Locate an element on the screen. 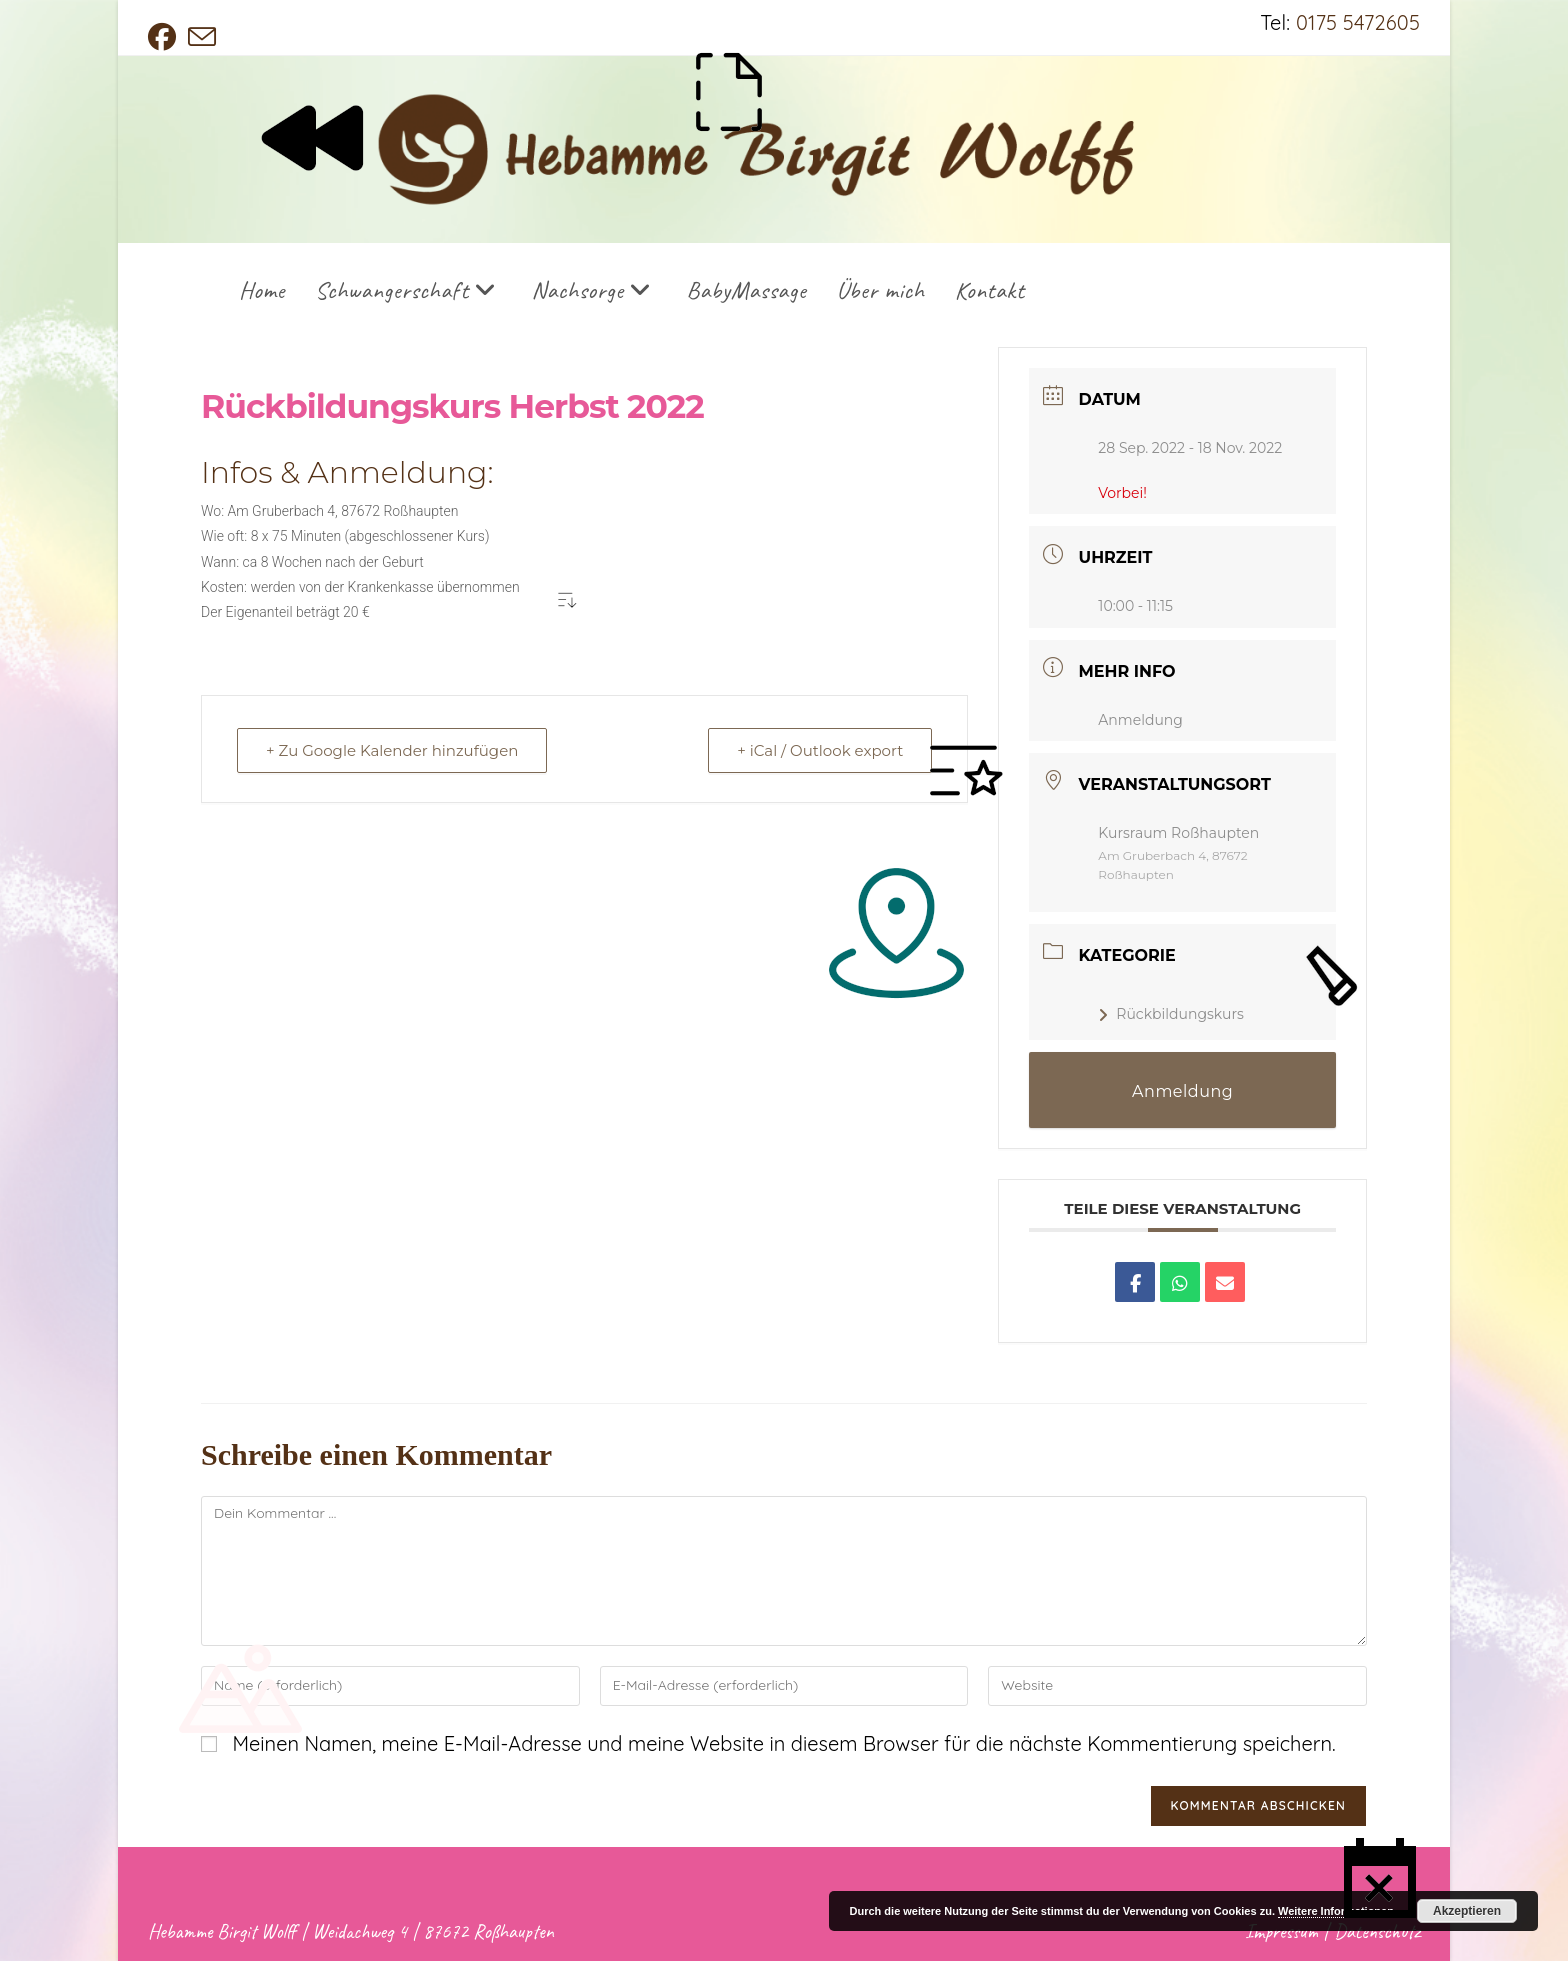  view your favorites list is located at coordinates (963, 770).